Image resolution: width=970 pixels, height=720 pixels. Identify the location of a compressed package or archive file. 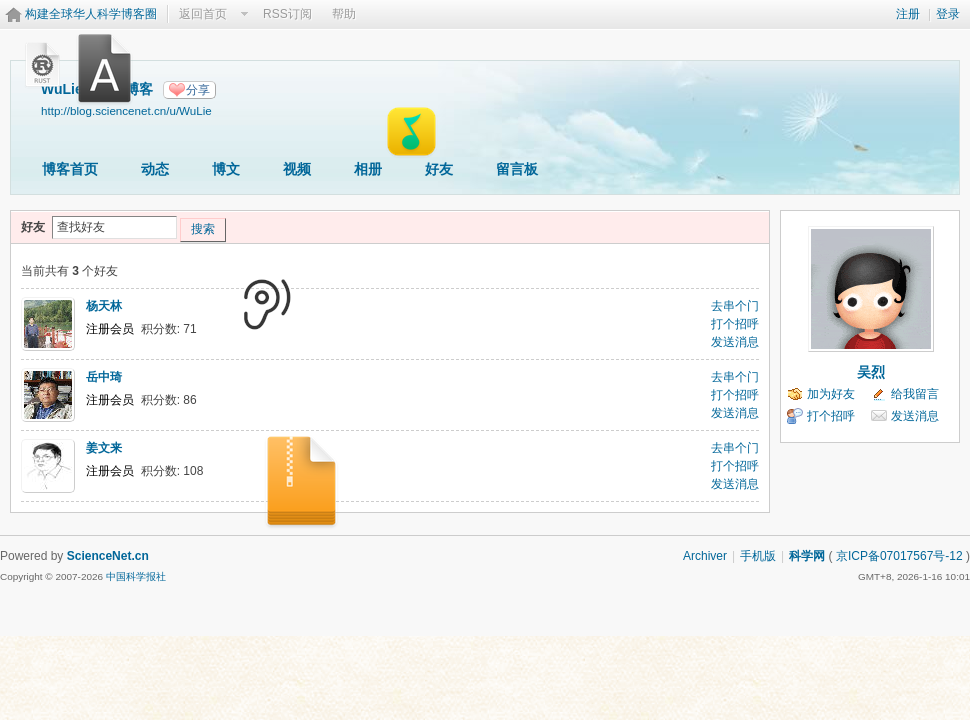
(301, 482).